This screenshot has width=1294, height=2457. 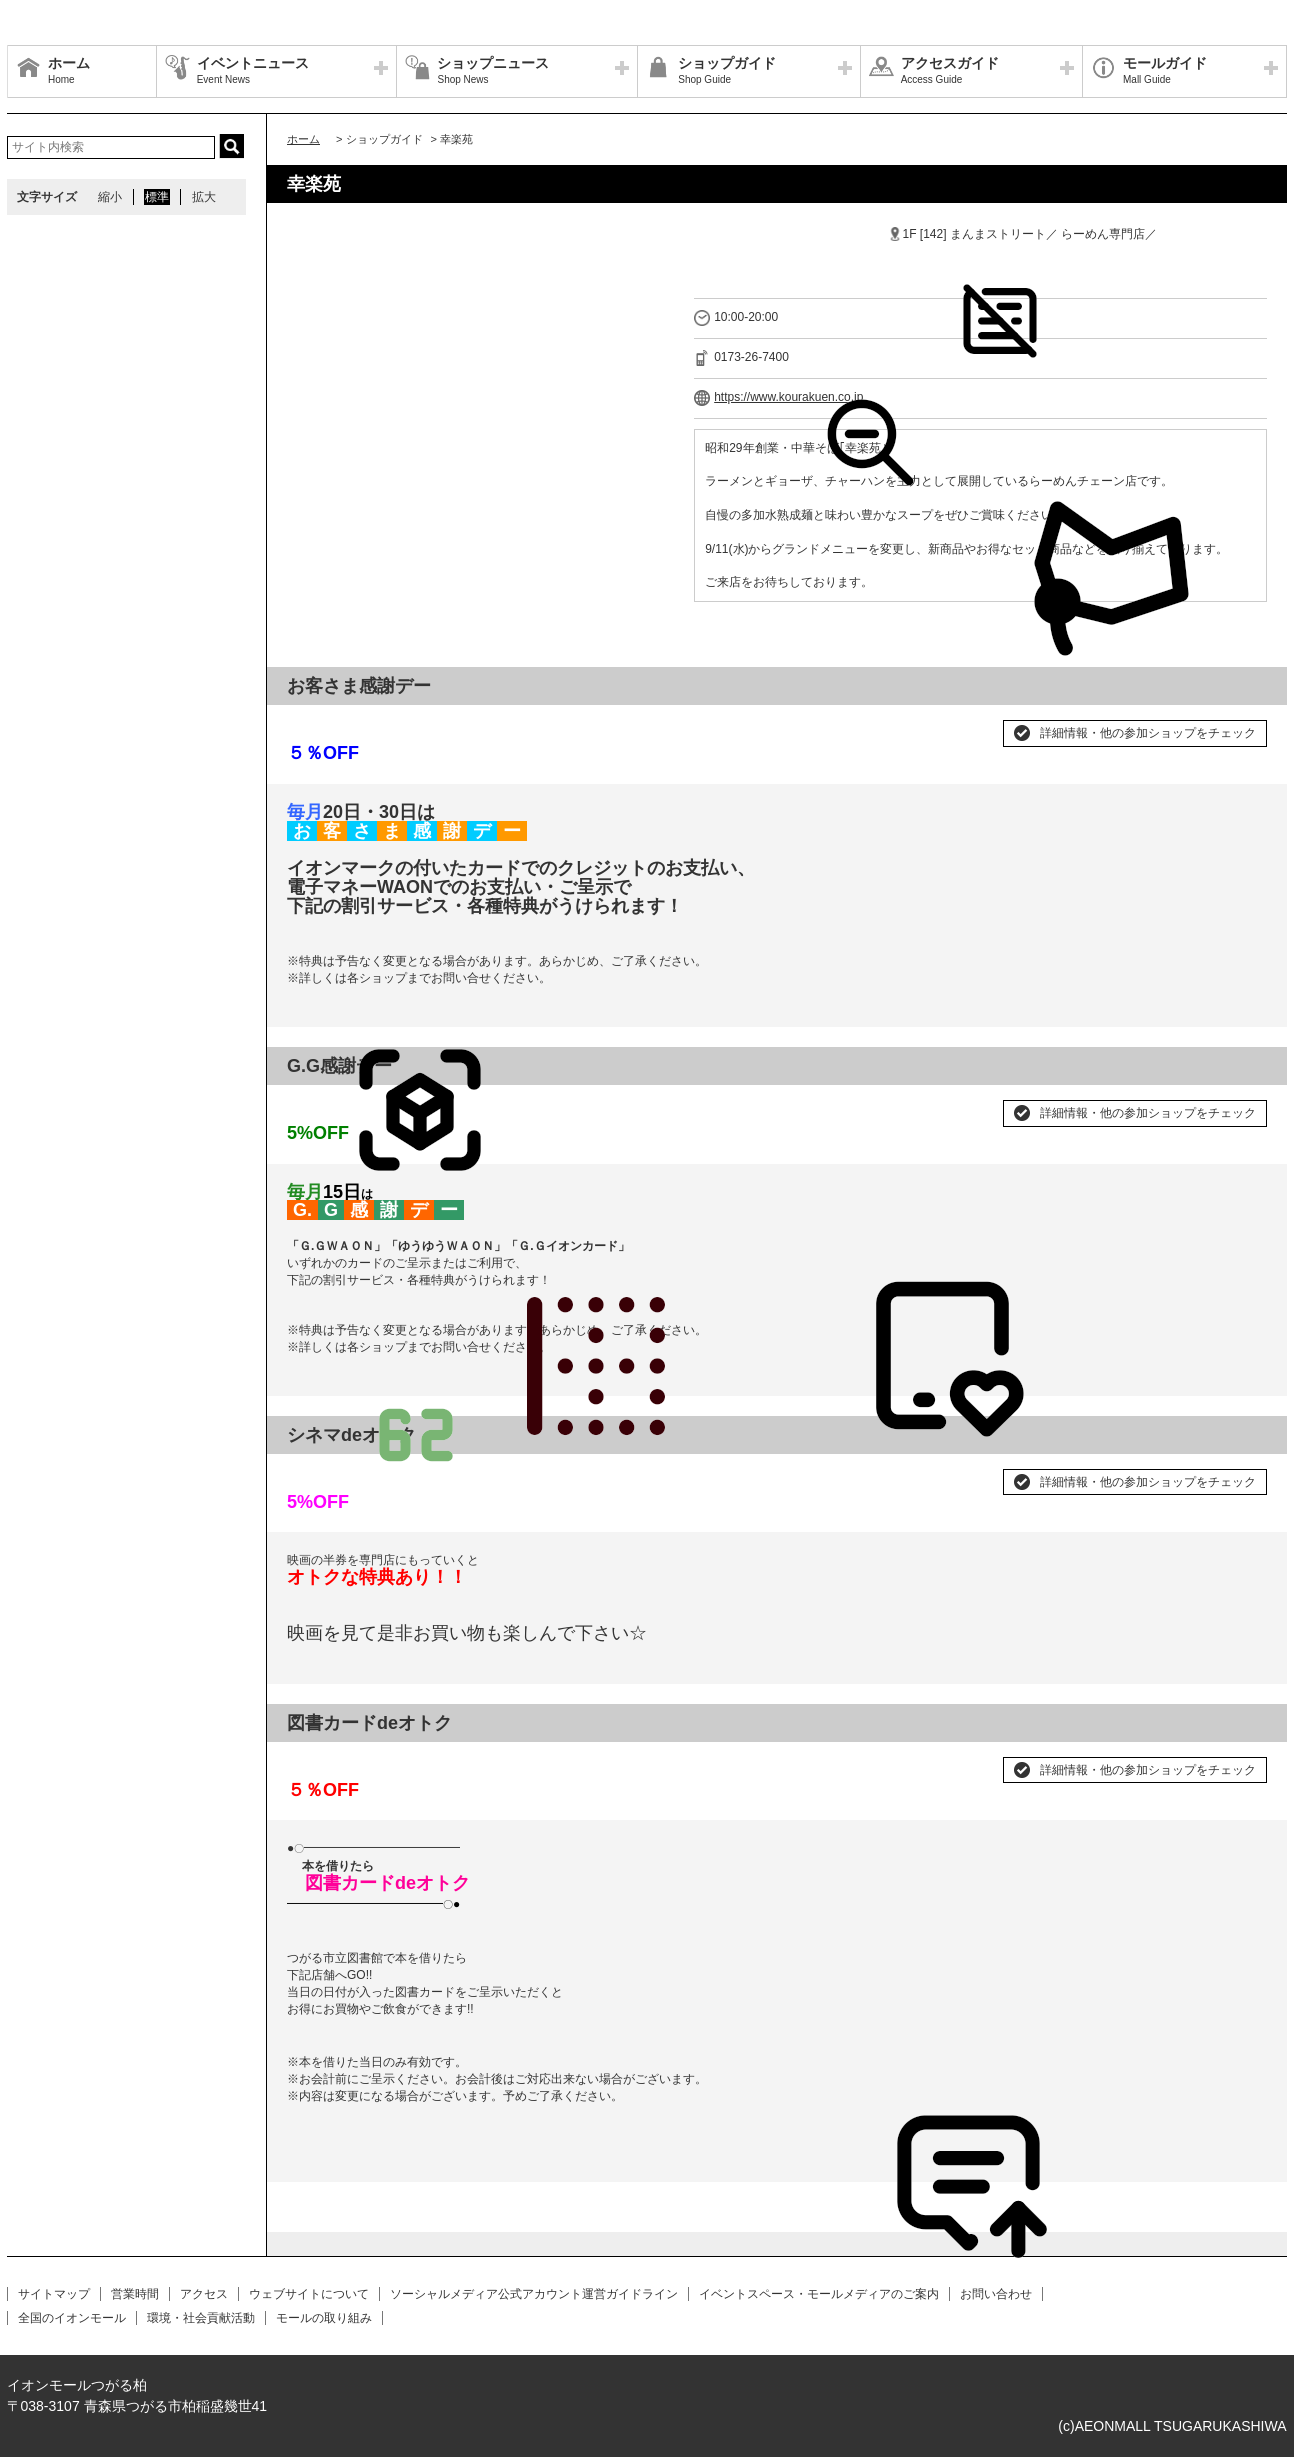 What do you see at coordinates (870, 442) in the screenshot?
I see `zoom out to see more content` at bounding box center [870, 442].